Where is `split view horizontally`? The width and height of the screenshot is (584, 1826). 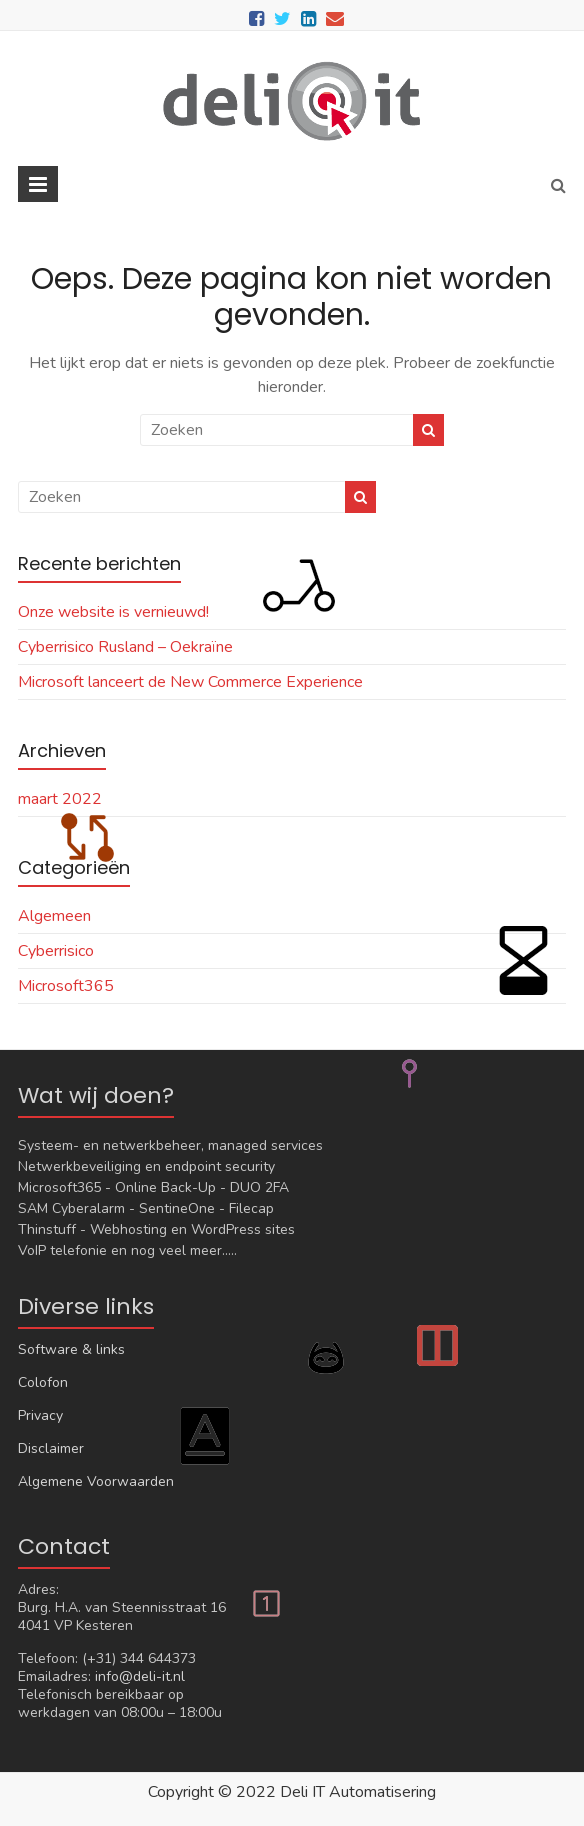 split view horizontally is located at coordinates (437, 1345).